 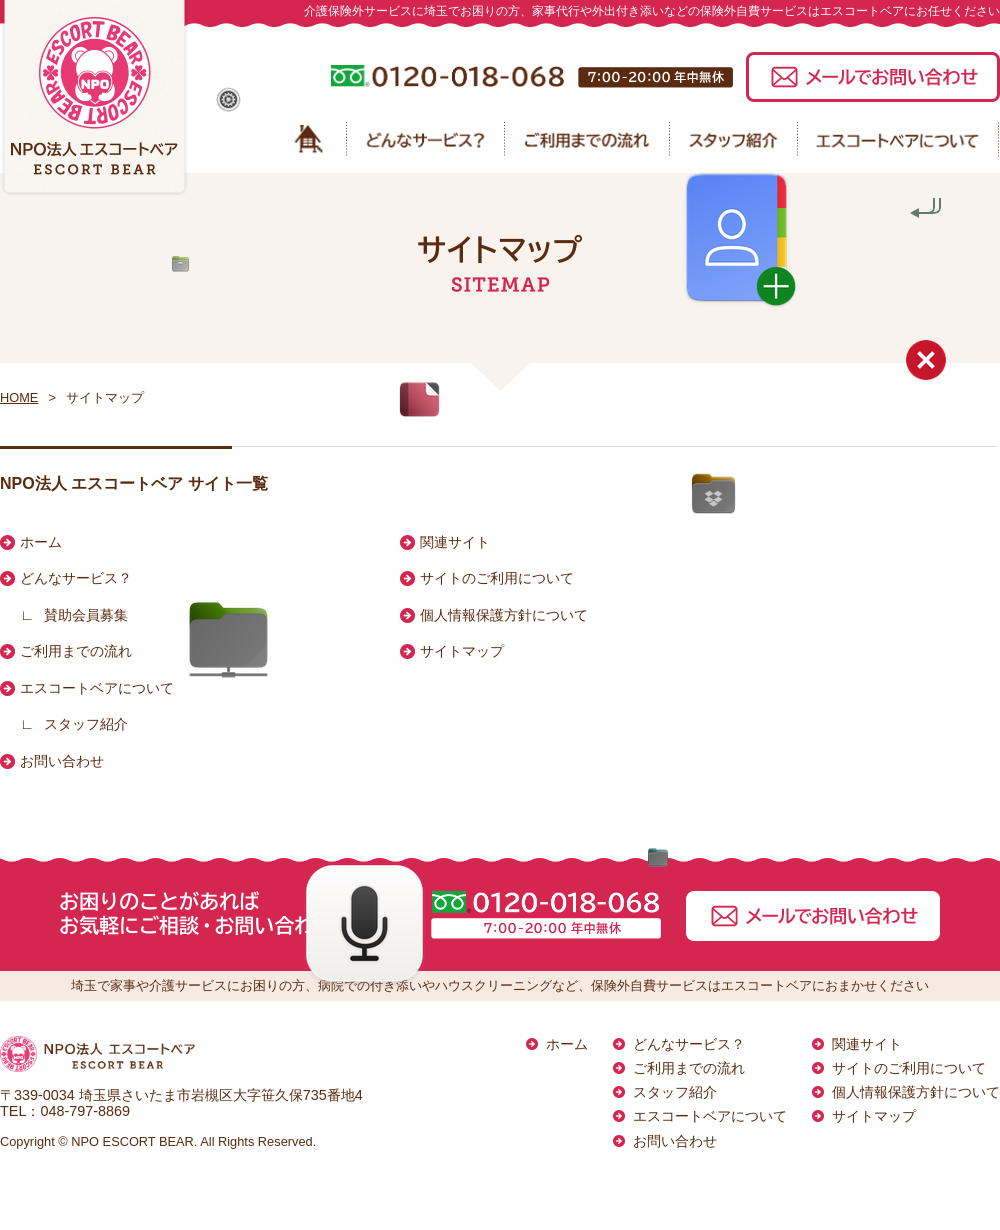 What do you see at coordinates (228, 99) in the screenshot?
I see `open settings or preferences` at bounding box center [228, 99].